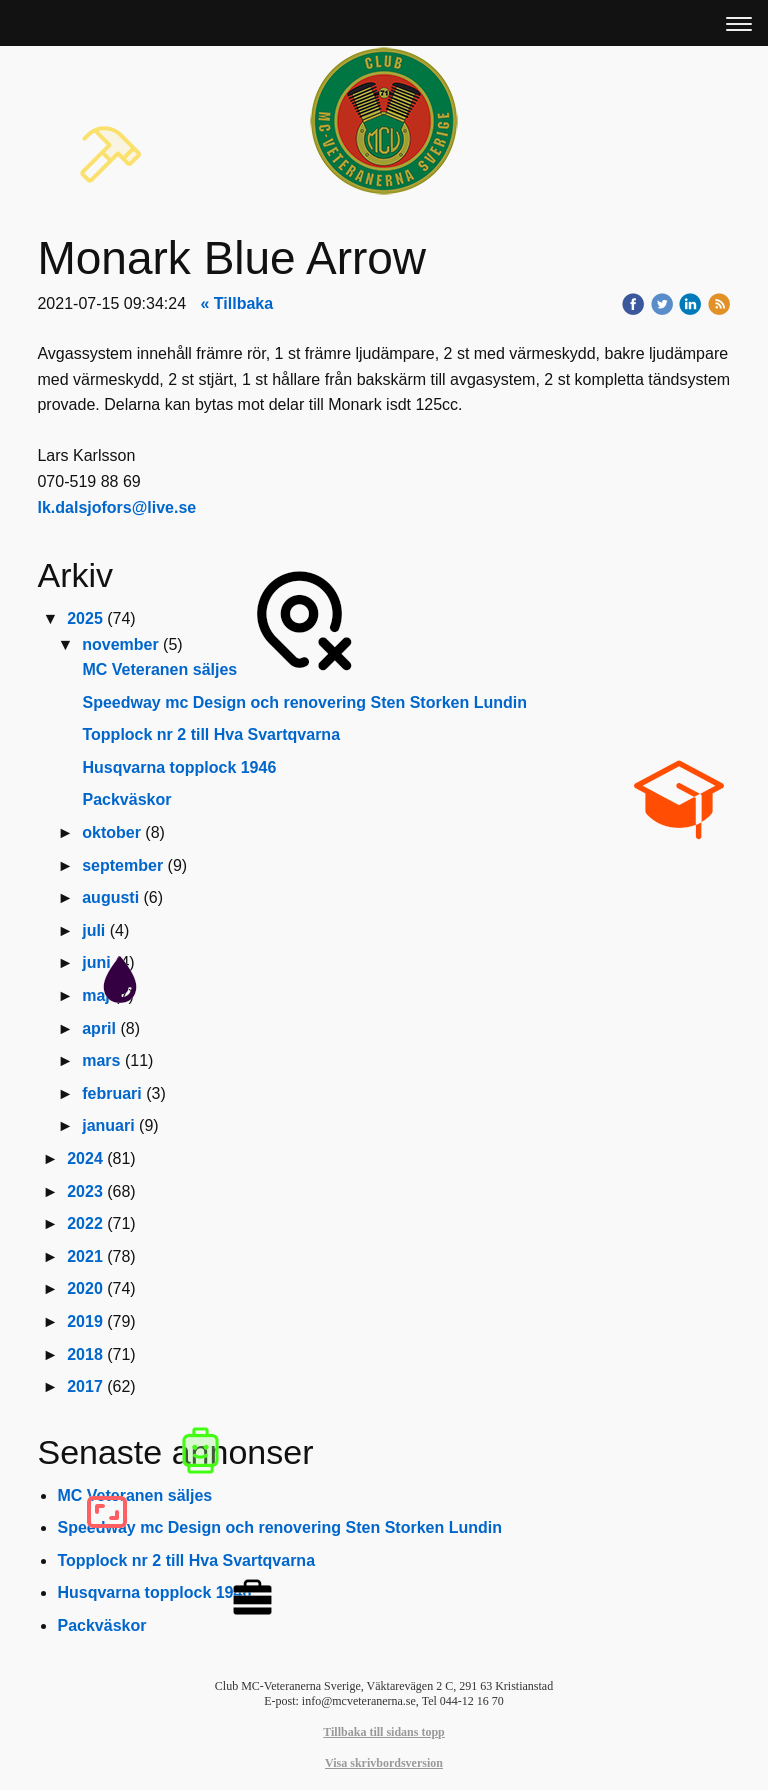 This screenshot has width=768, height=1790. I want to click on access building block or construction features, so click(200, 1450).